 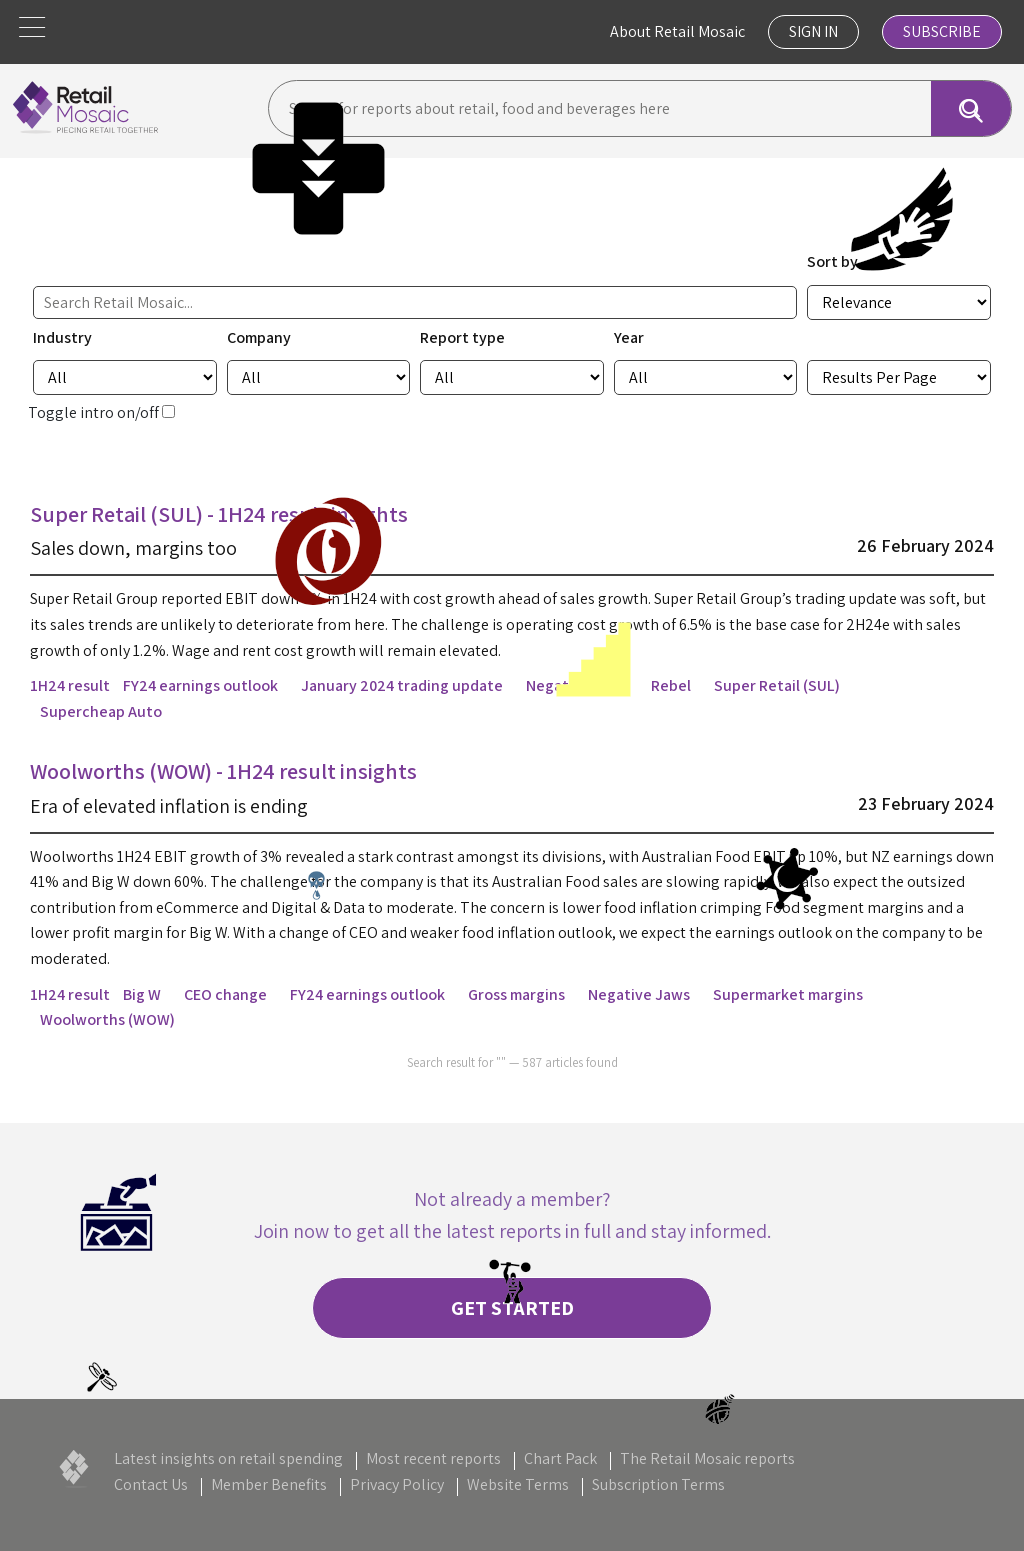 What do you see at coordinates (316, 885) in the screenshot?
I see `indicates a poisonous or toxic item` at bounding box center [316, 885].